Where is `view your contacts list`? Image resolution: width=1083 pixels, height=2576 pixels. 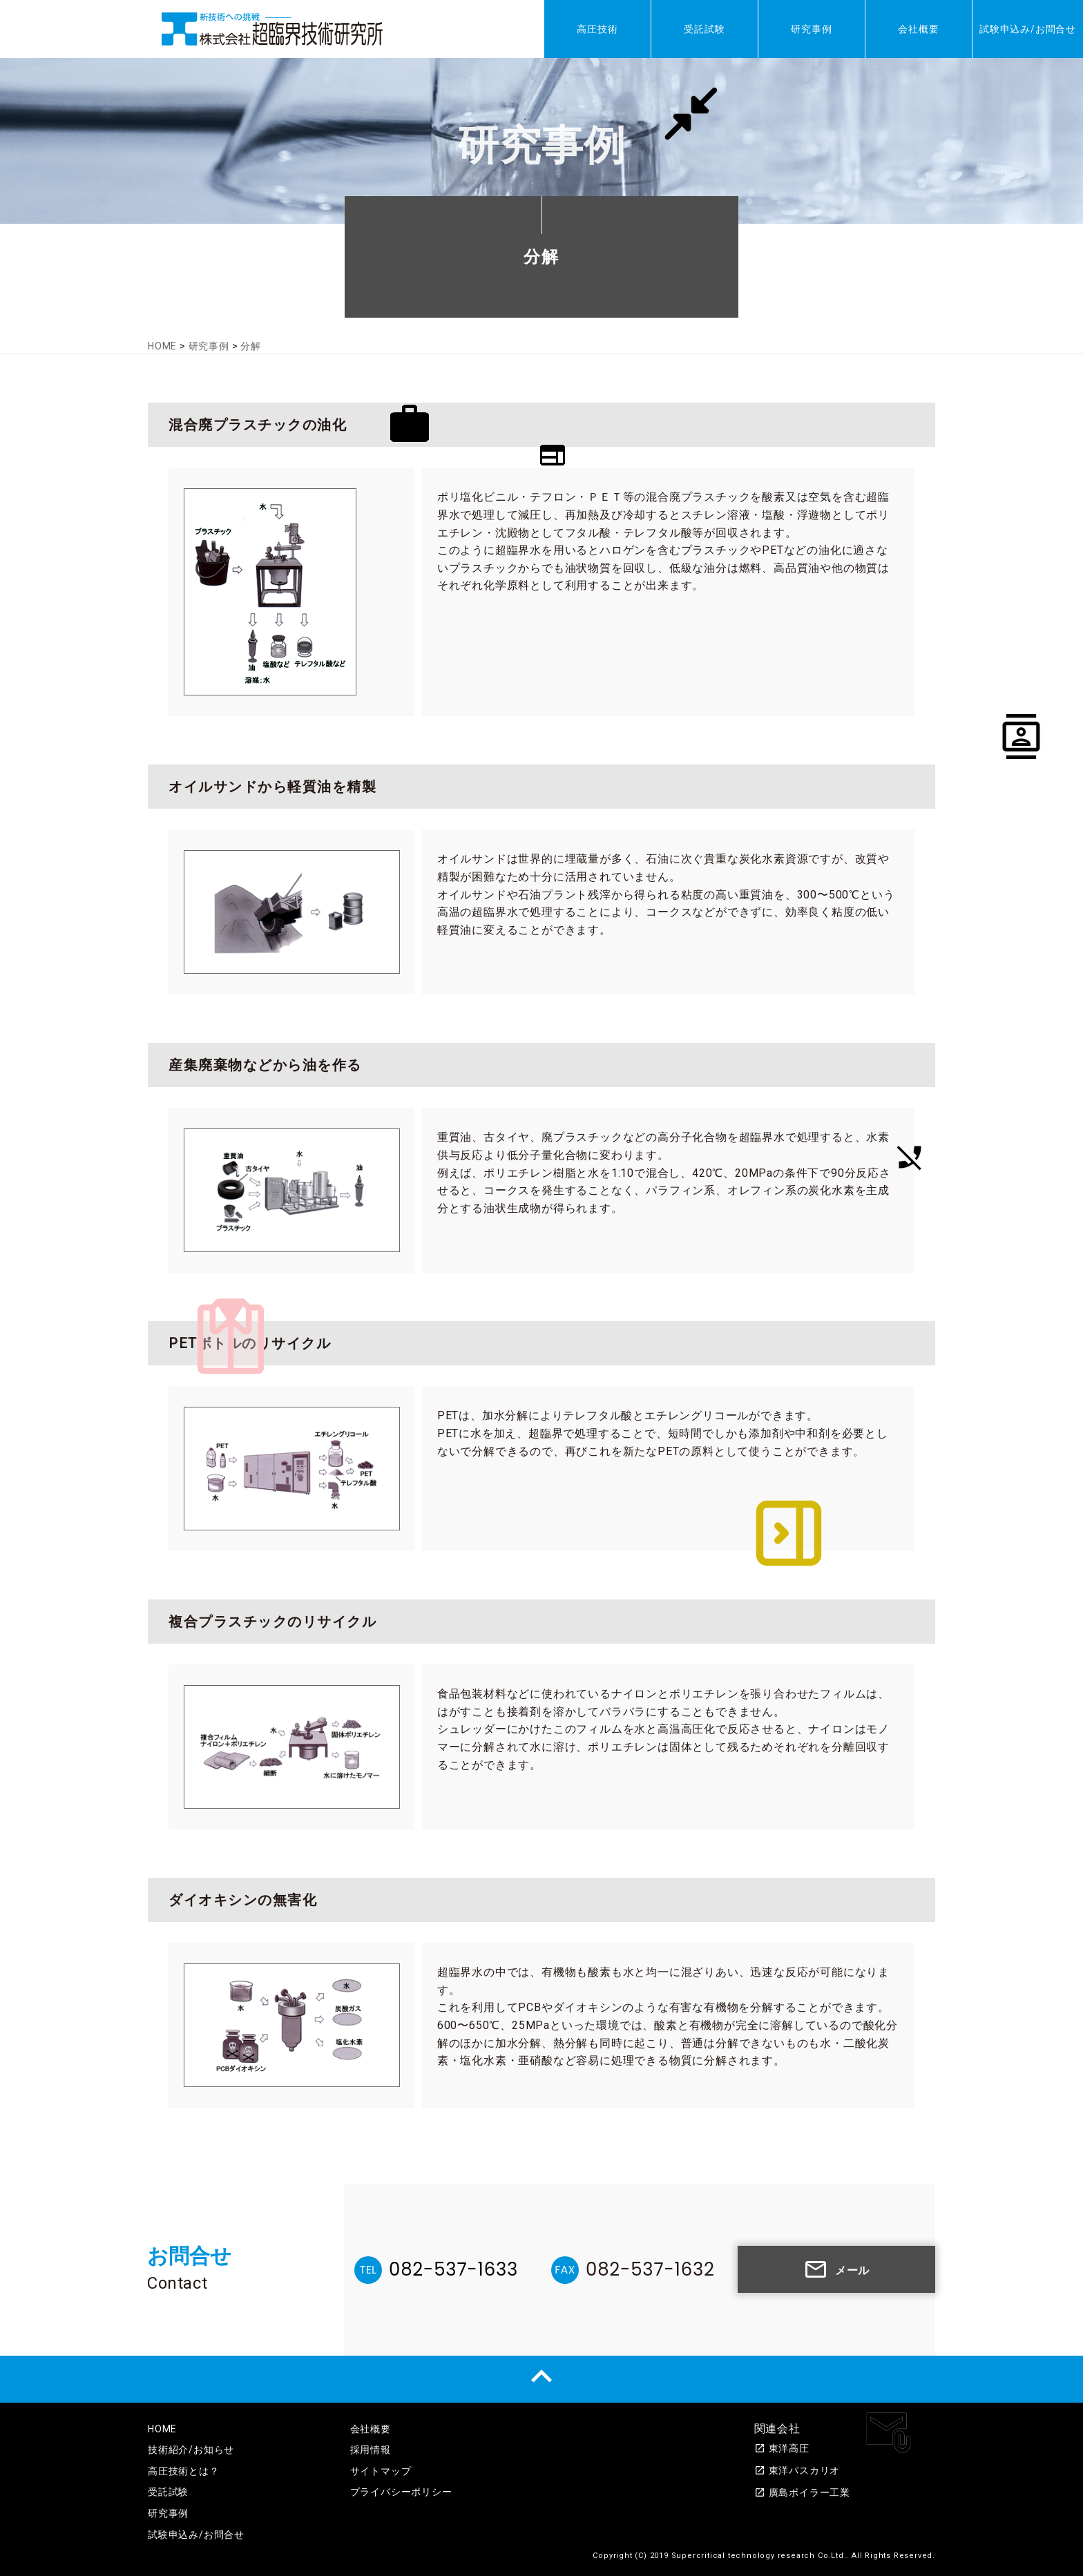 view your contacts list is located at coordinates (1021, 736).